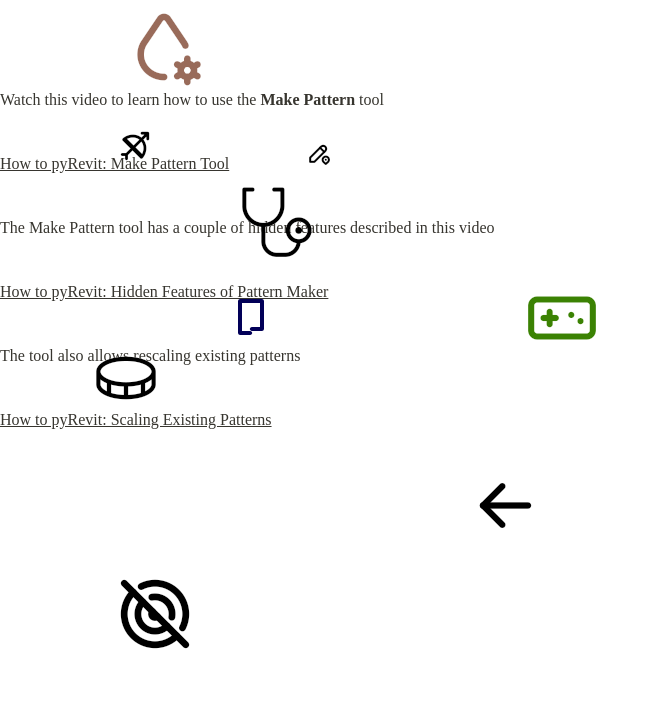 Image resolution: width=645 pixels, height=720 pixels. Describe the element at coordinates (250, 317) in the screenshot. I see `pagekit CMS brand logo` at that location.